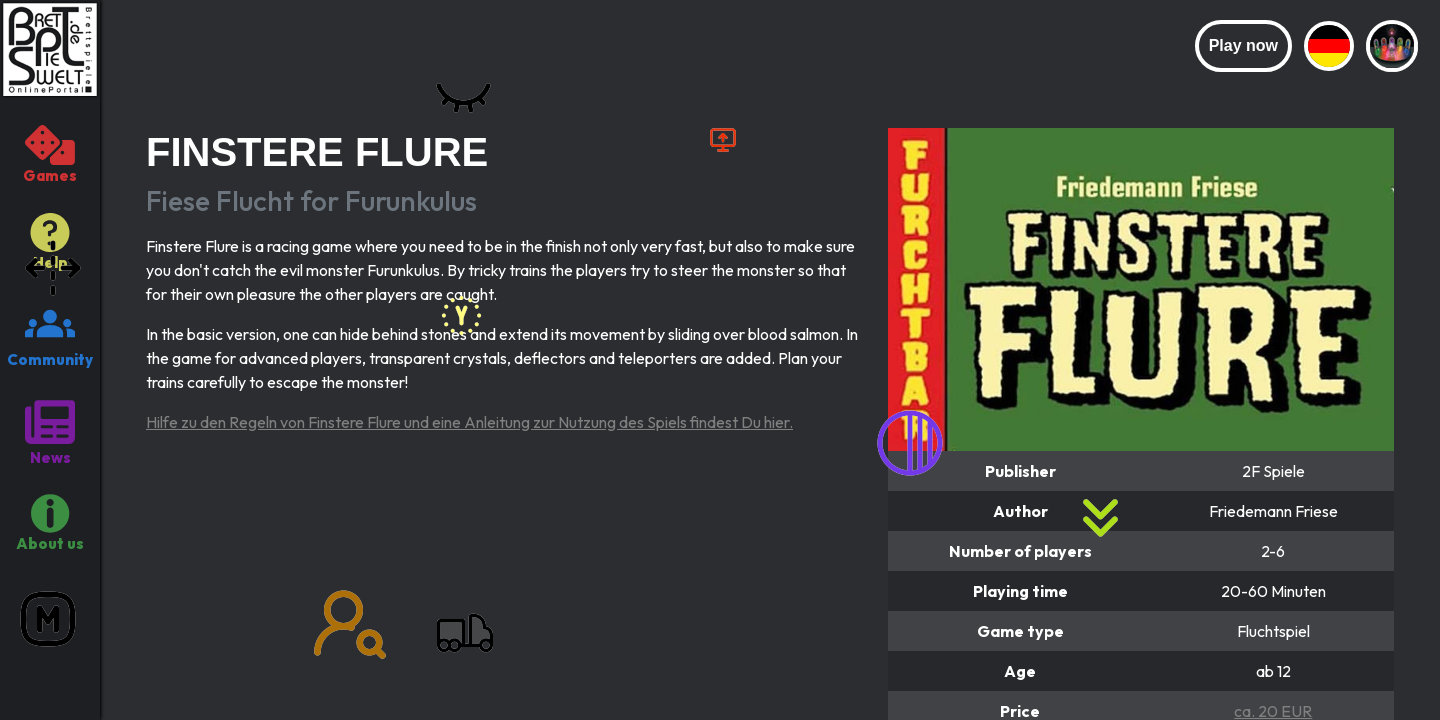  What do you see at coordinates (1100, 516) in the screenshot?
I see `scroll down or view more content` at bounding box center [1100, 516].